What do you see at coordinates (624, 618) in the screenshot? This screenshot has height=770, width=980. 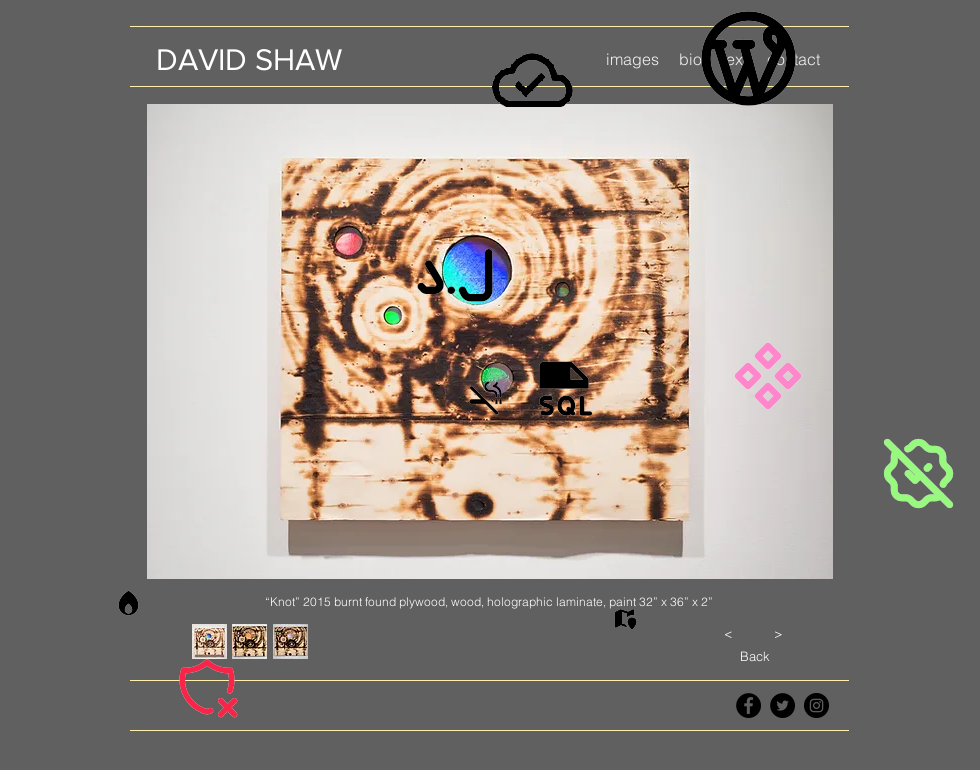 I see `view map with marked location` at bounding box center [624, 618].